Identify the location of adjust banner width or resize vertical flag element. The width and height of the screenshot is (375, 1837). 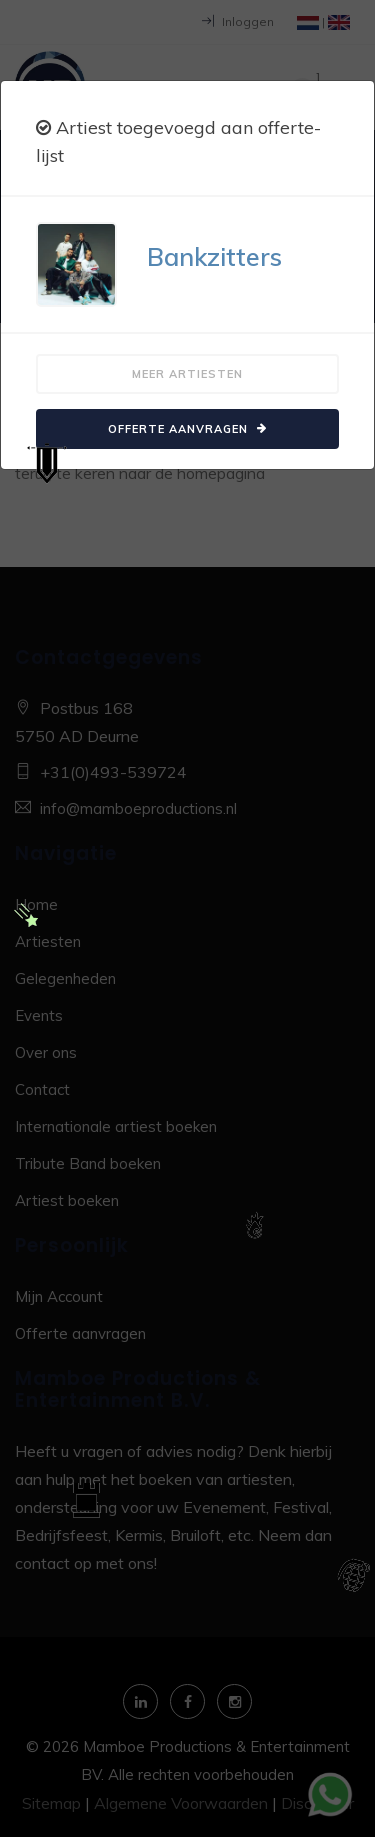
(47, 463).